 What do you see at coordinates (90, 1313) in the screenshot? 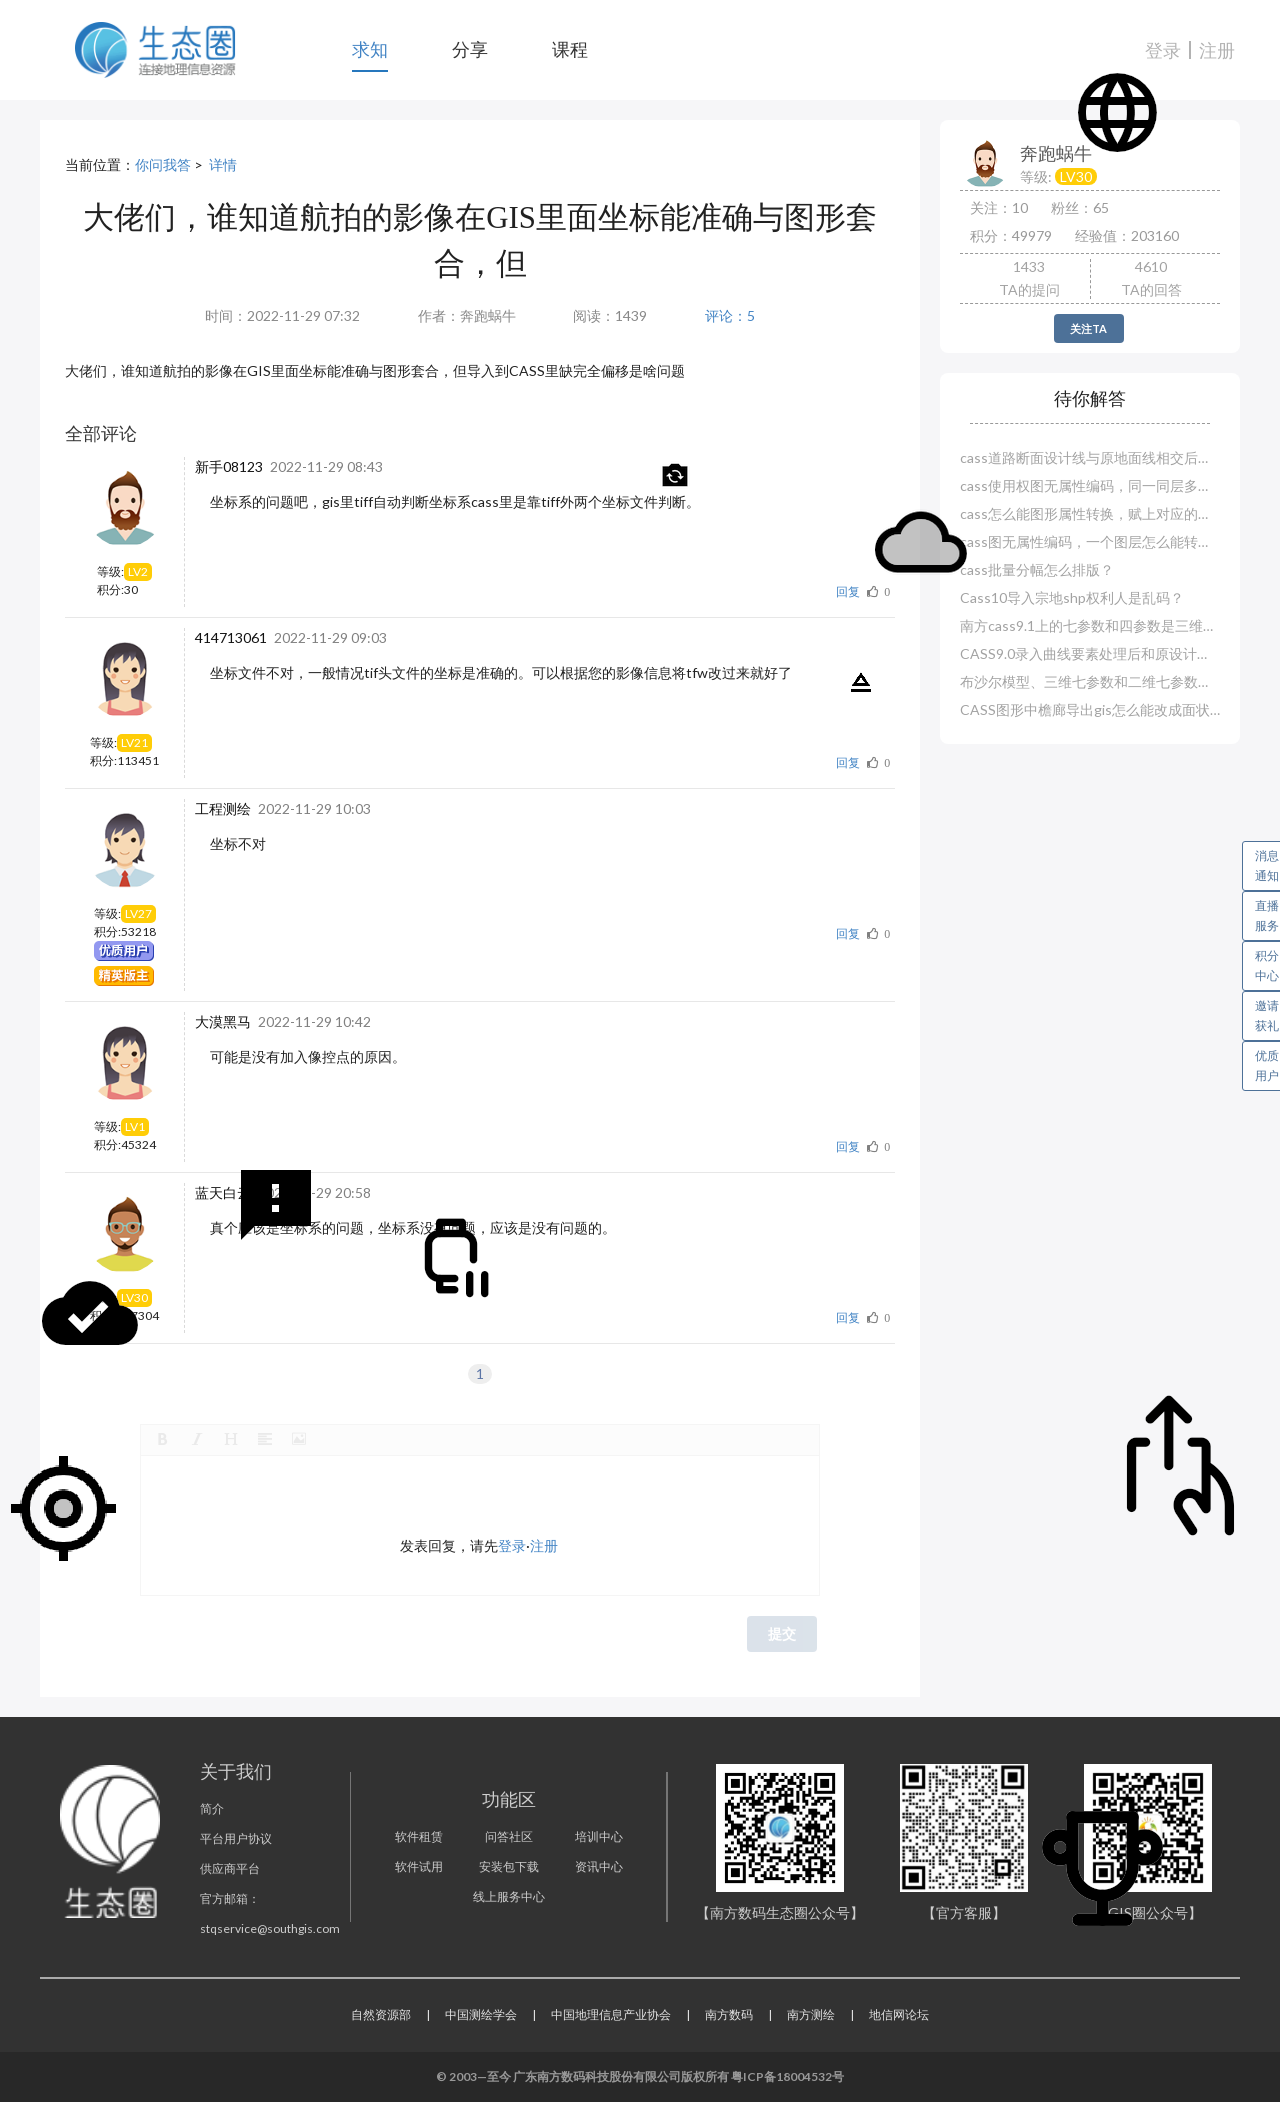
I see `file successfully synced to cloud` at bounding box center [90, 1313].